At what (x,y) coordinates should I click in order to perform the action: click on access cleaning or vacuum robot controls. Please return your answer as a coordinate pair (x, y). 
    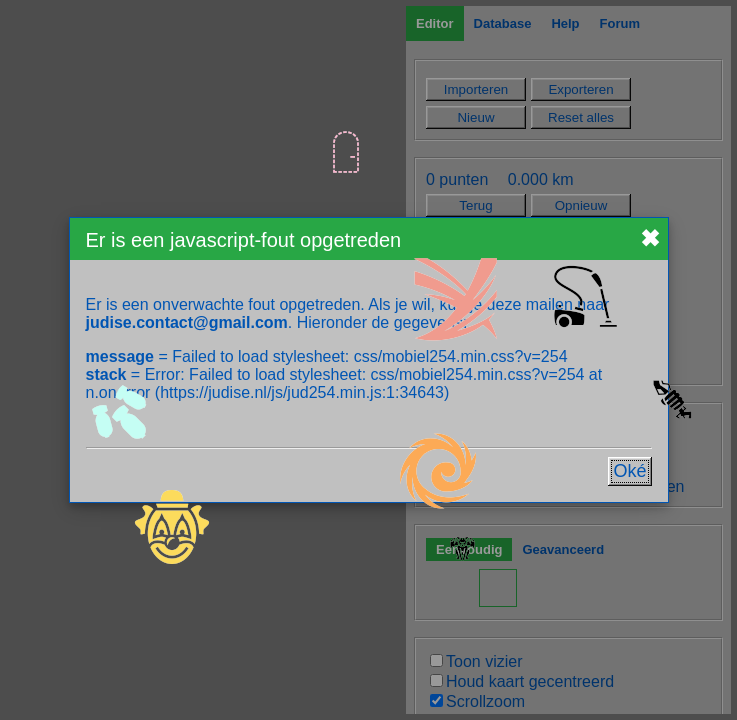
    Looking at the image, I should click on (585, 296).